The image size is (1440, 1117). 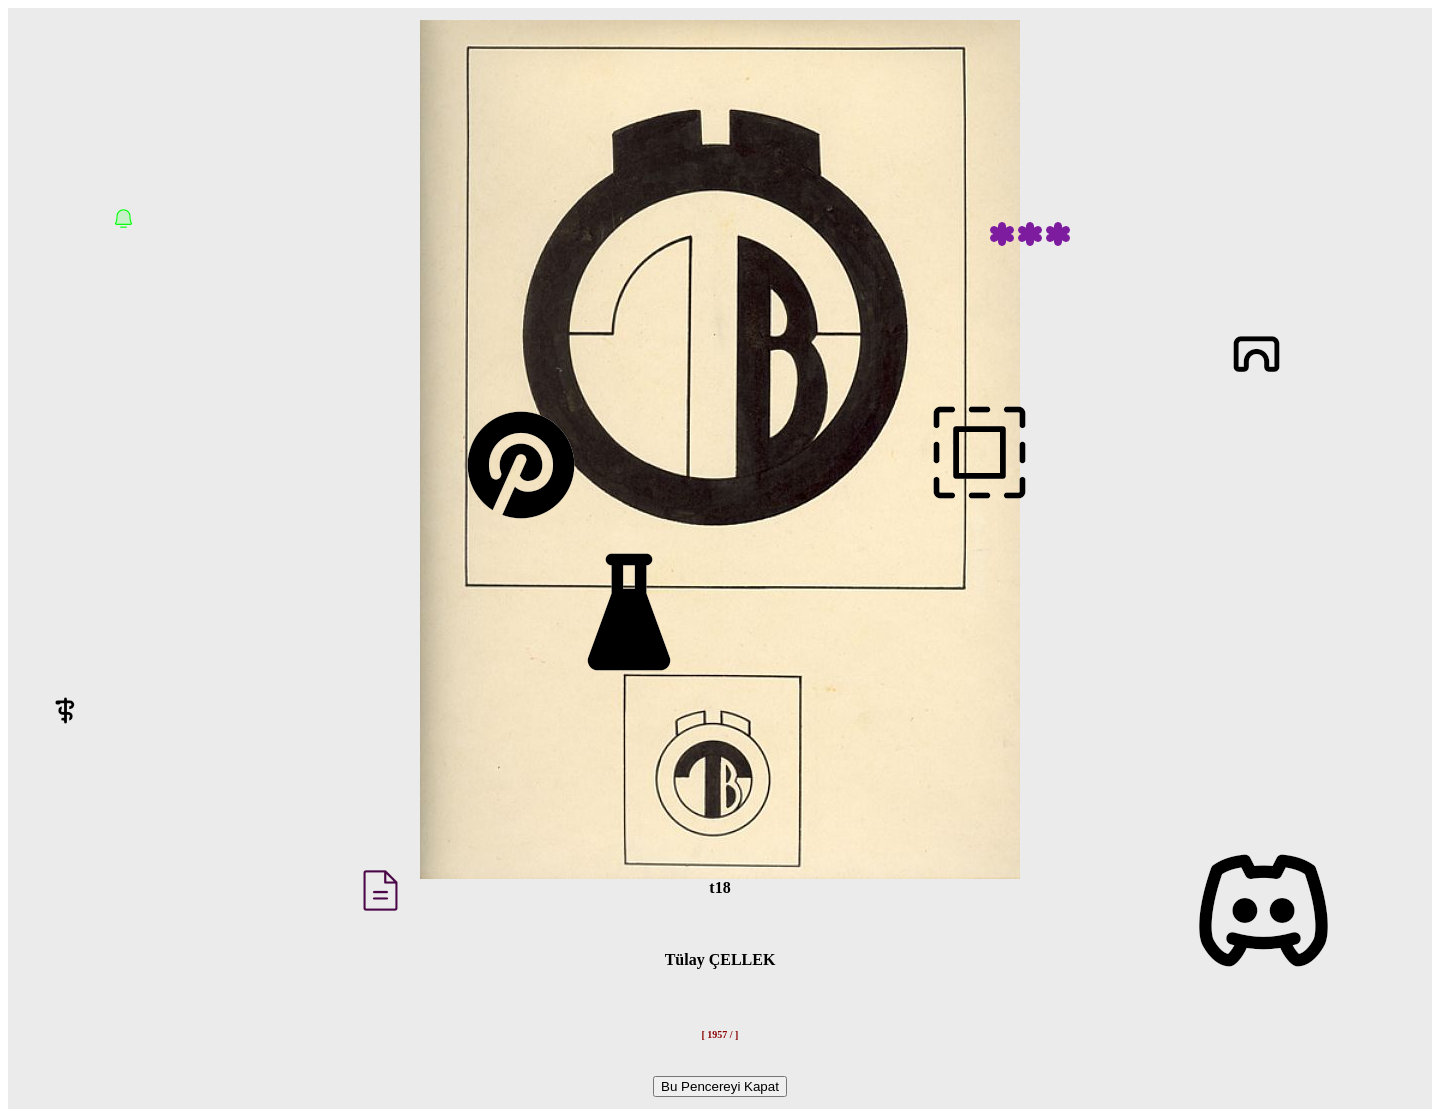 What do you see at coordinates (629, 612) in the screenshot?
I see `access lab or experimental features` at bounding box center [629, 612].